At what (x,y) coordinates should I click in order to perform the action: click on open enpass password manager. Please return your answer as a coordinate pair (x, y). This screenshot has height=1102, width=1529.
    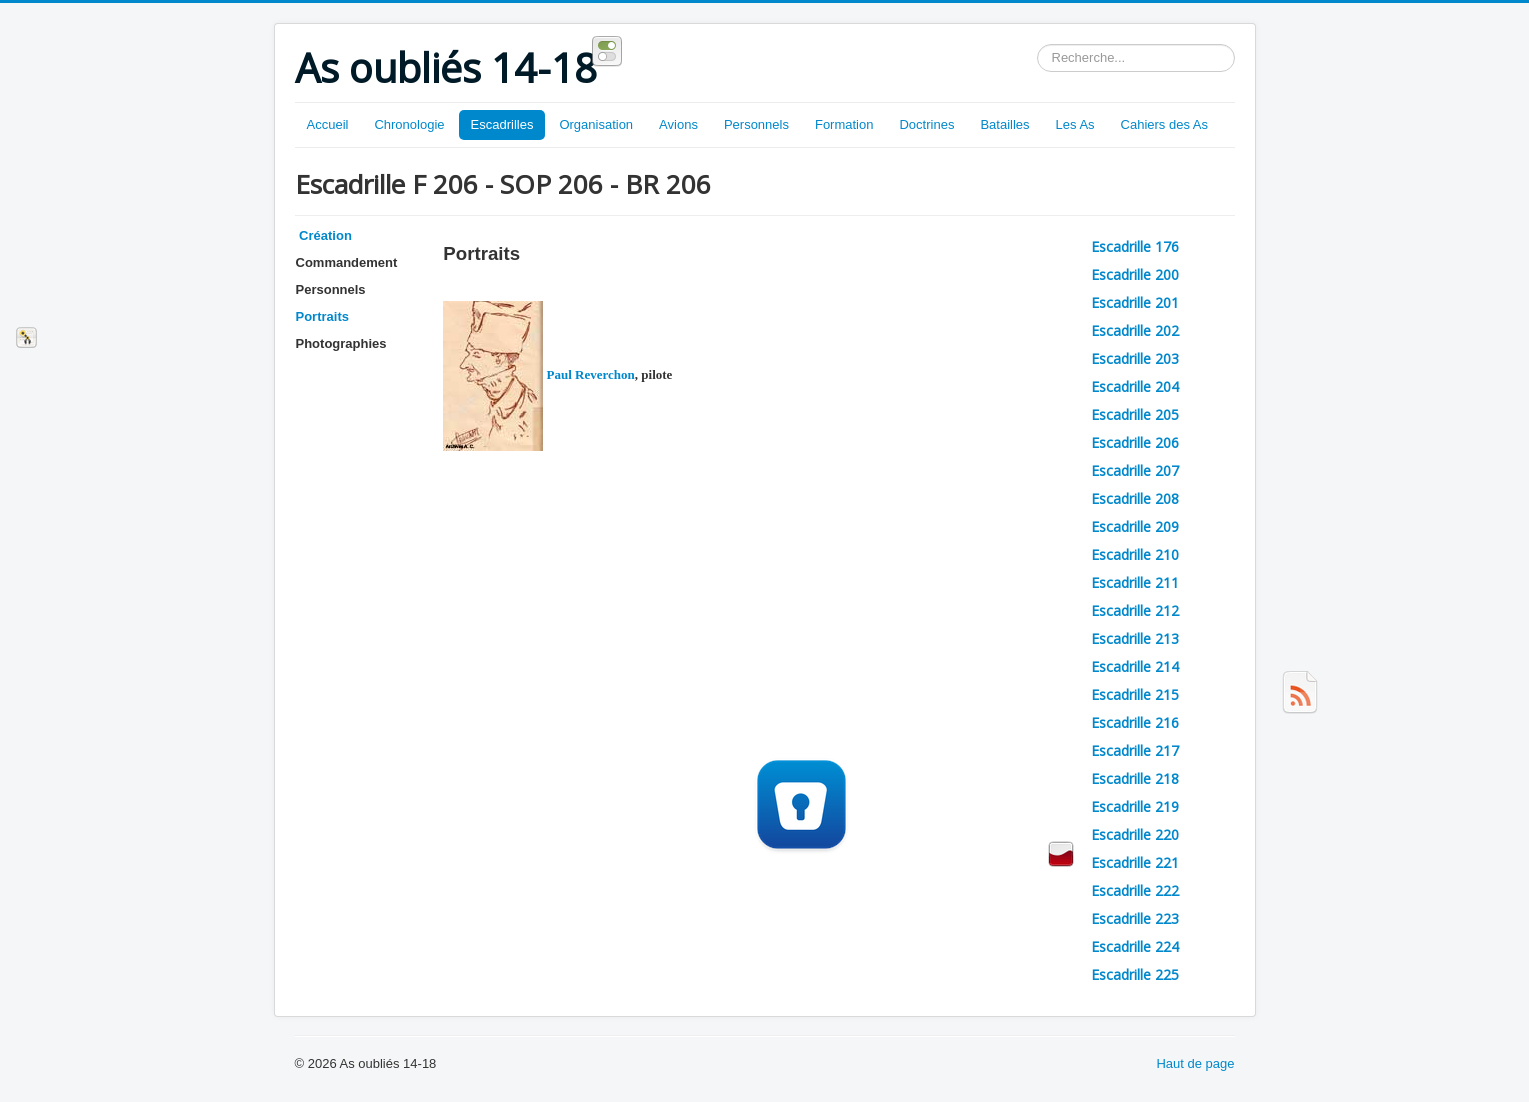
    Looking at the image, I should click on (801, 804).